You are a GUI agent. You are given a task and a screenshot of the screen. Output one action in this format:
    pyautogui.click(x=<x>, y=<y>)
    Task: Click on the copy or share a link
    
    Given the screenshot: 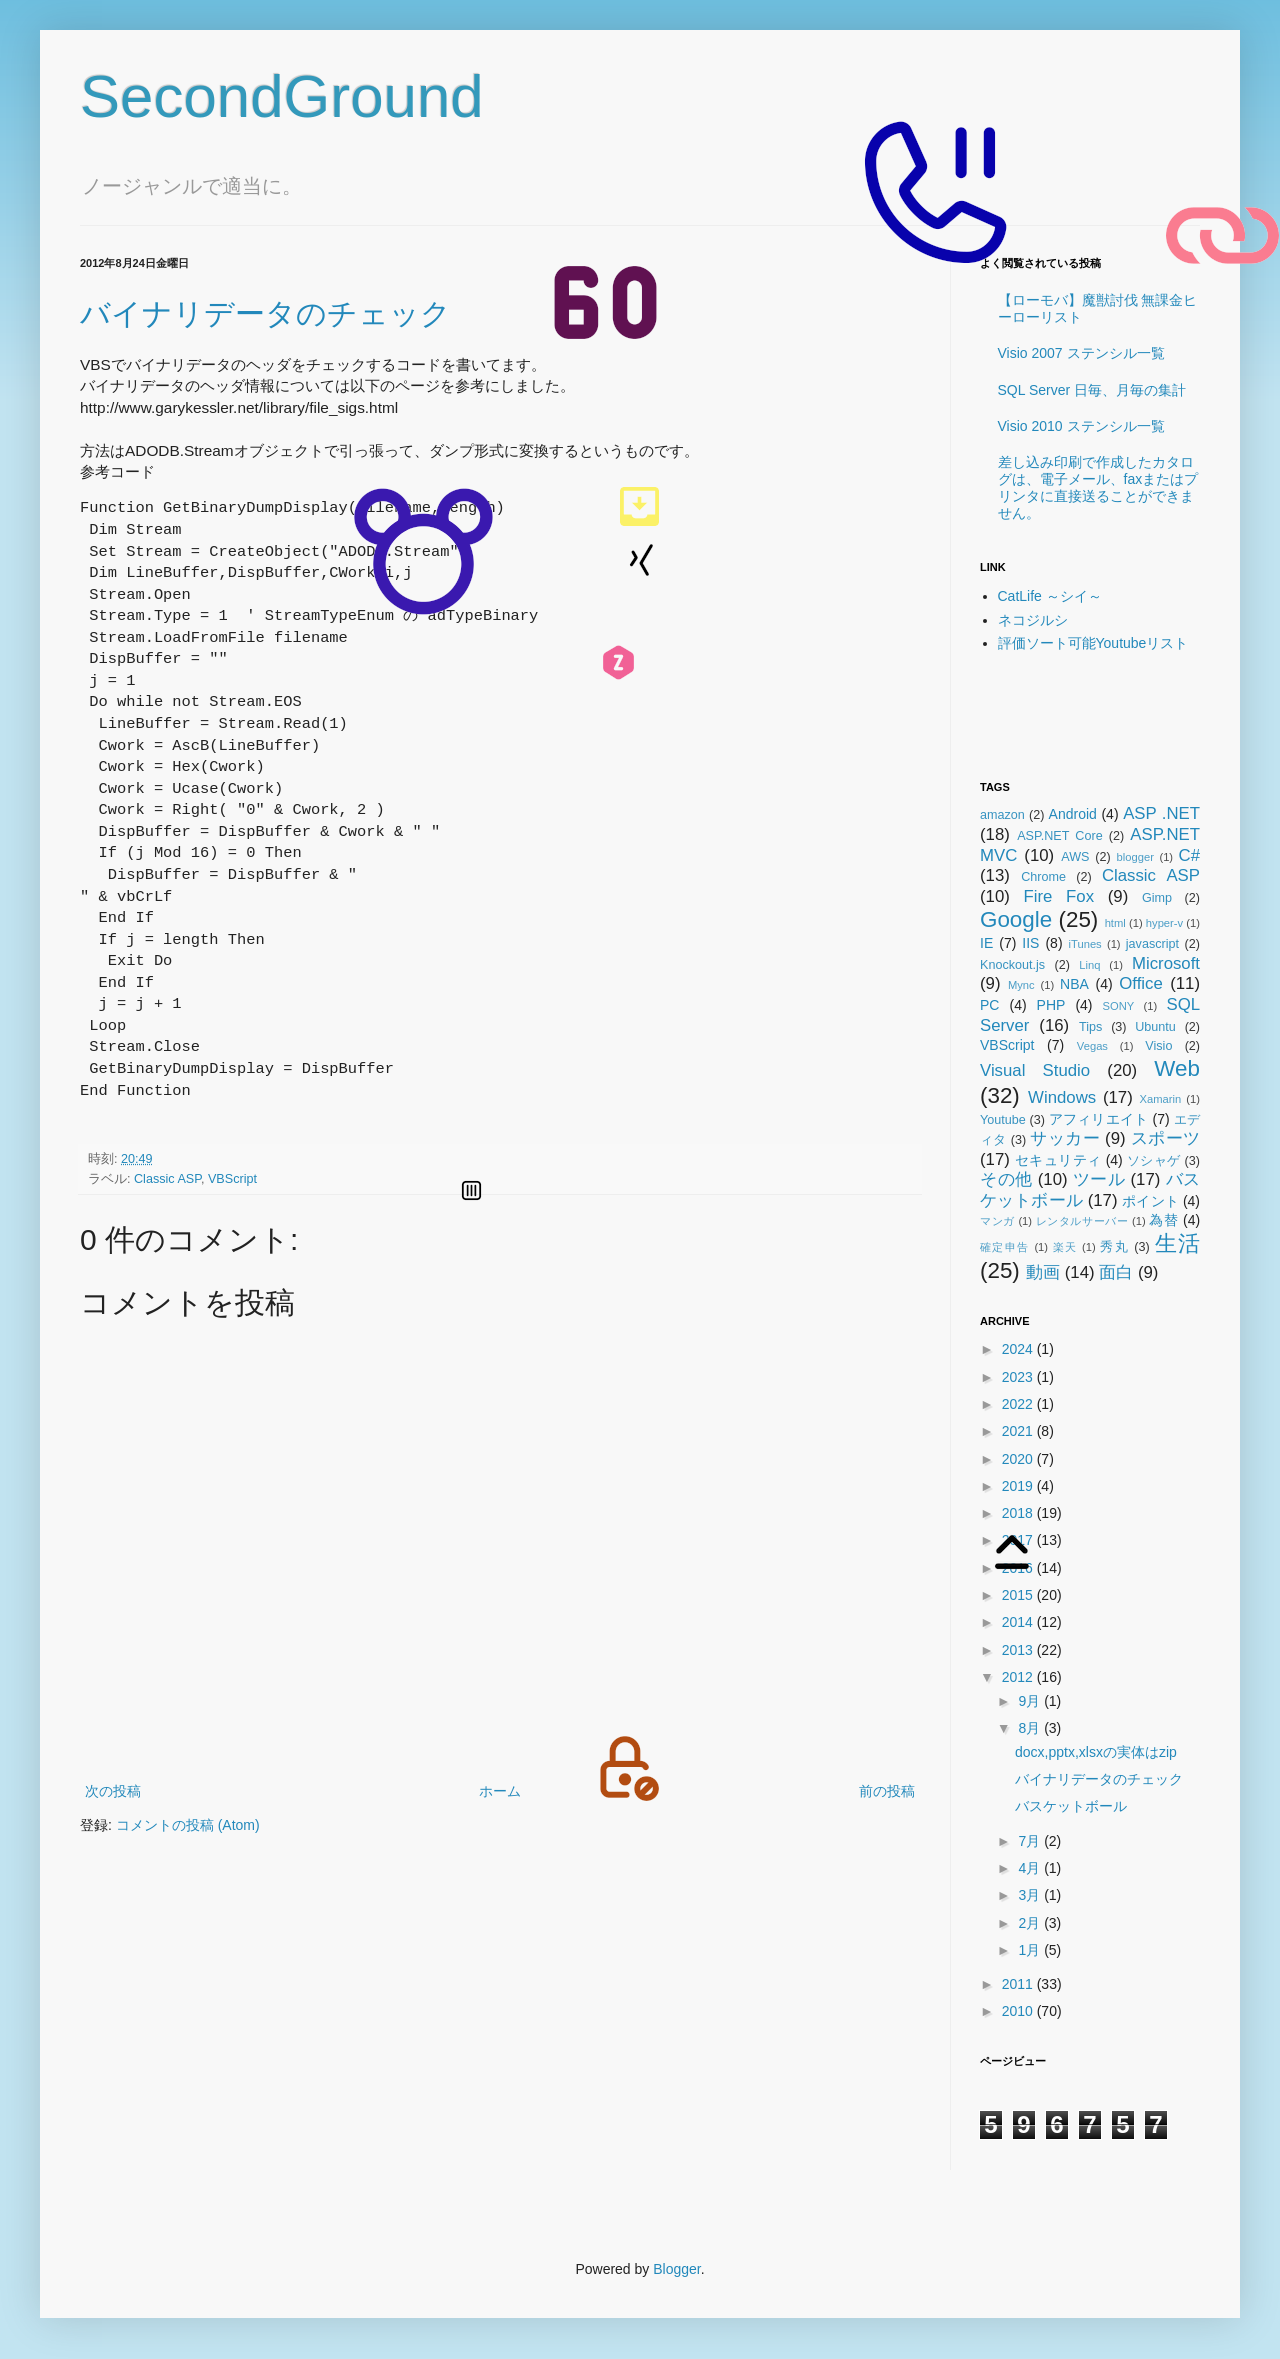 What is the action you would take?
    pyautogui.click(x=1222, y=235)
    